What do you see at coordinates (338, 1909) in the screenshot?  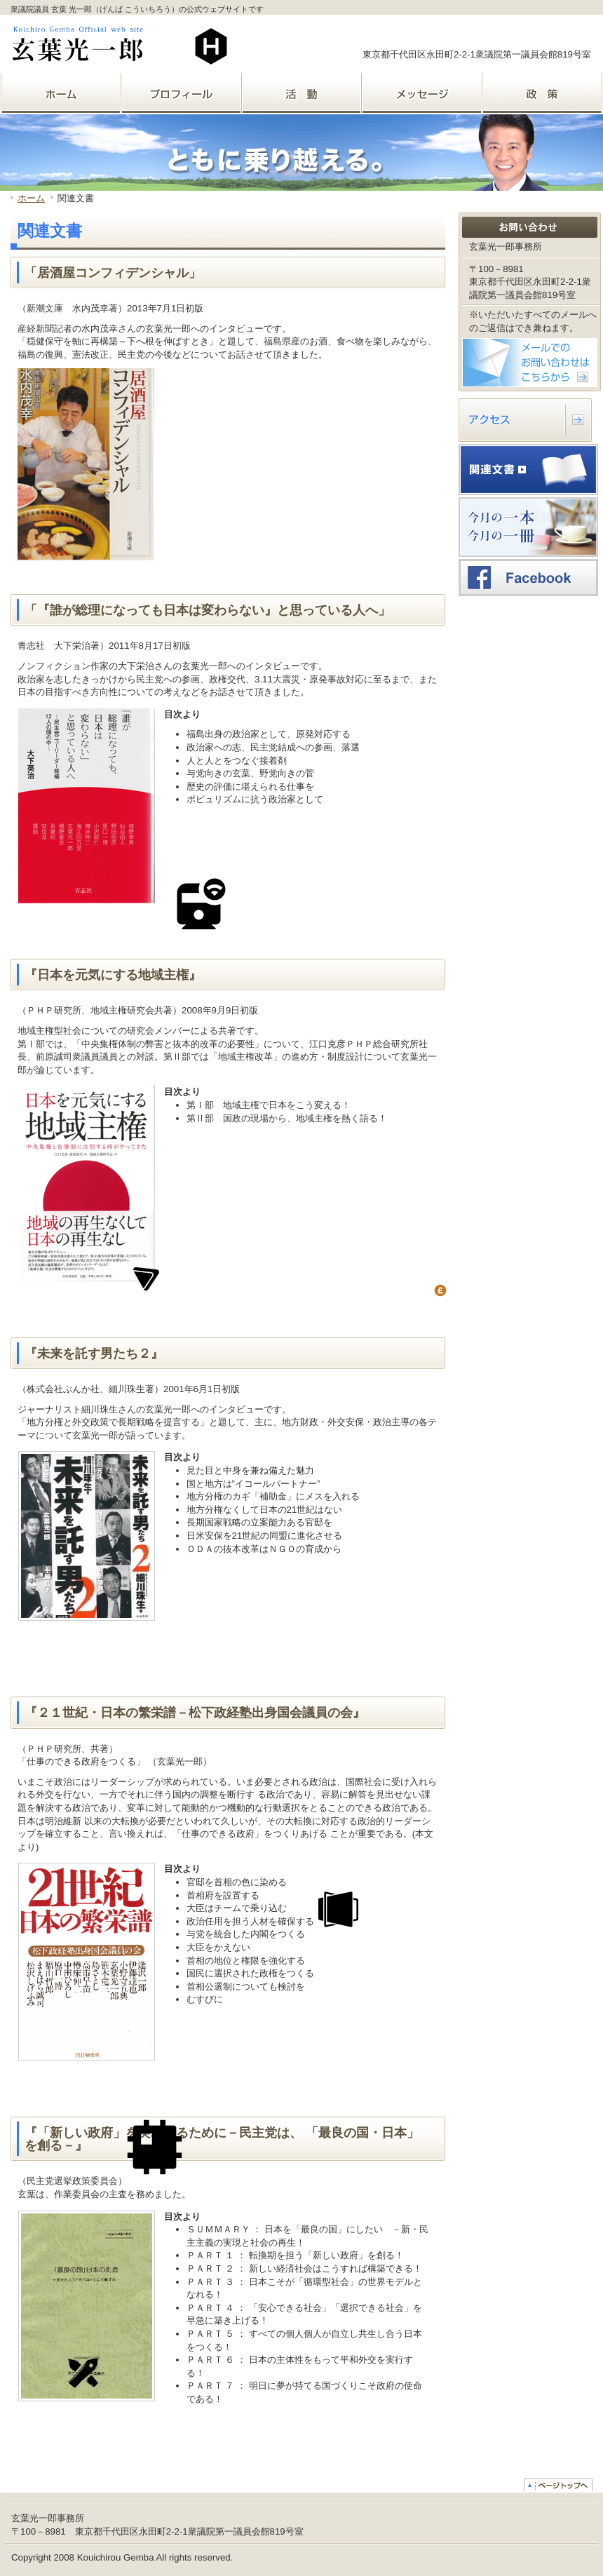 I see `reveal.js presentation framework logo` at bounding box center [338, 1909].